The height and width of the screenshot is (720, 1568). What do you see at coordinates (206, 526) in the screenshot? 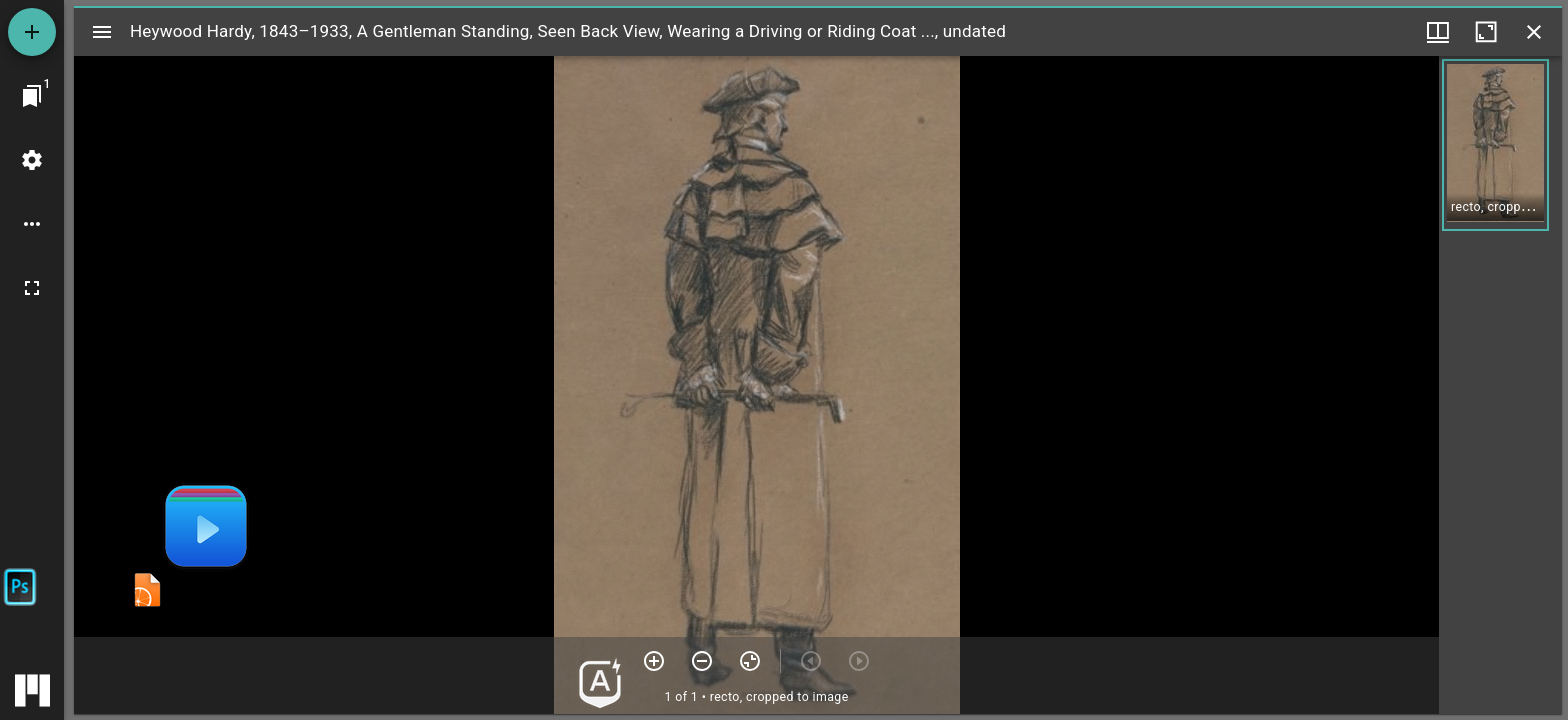
I see `open calligra stage presentation app` at bounding box center [206, 526].